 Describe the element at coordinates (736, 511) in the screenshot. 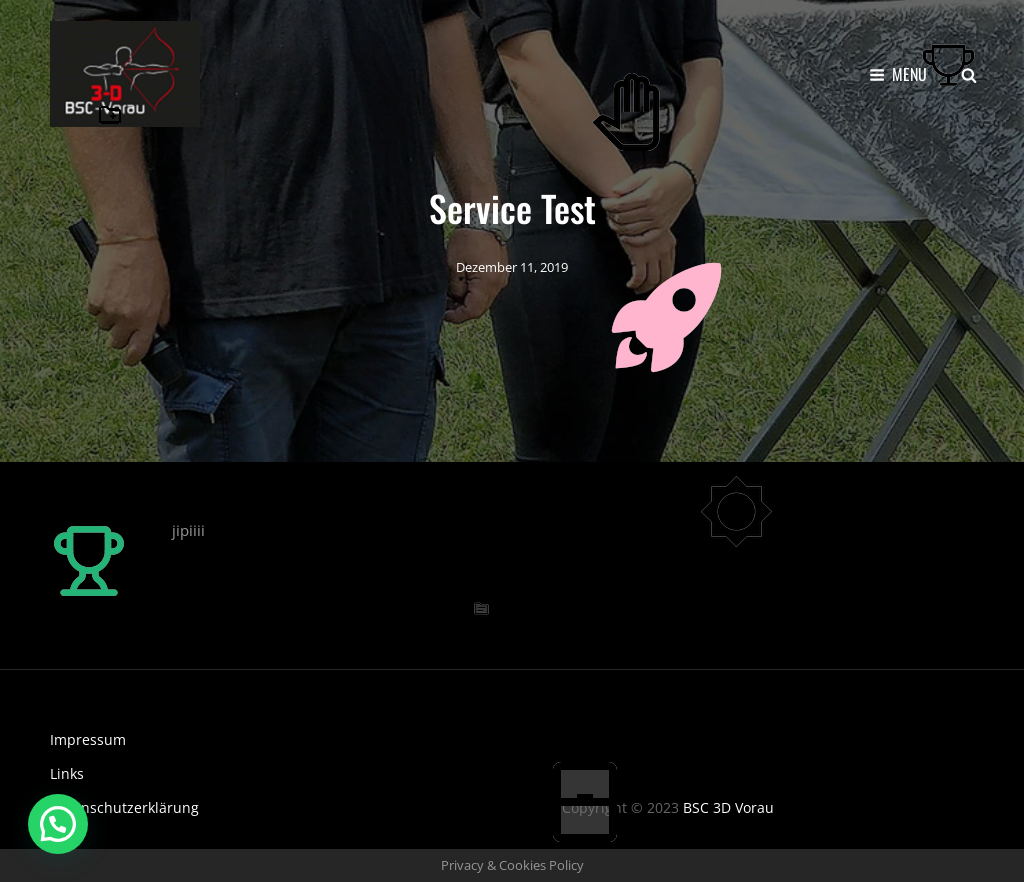

I see `adjust screen brightness settings` at that location.